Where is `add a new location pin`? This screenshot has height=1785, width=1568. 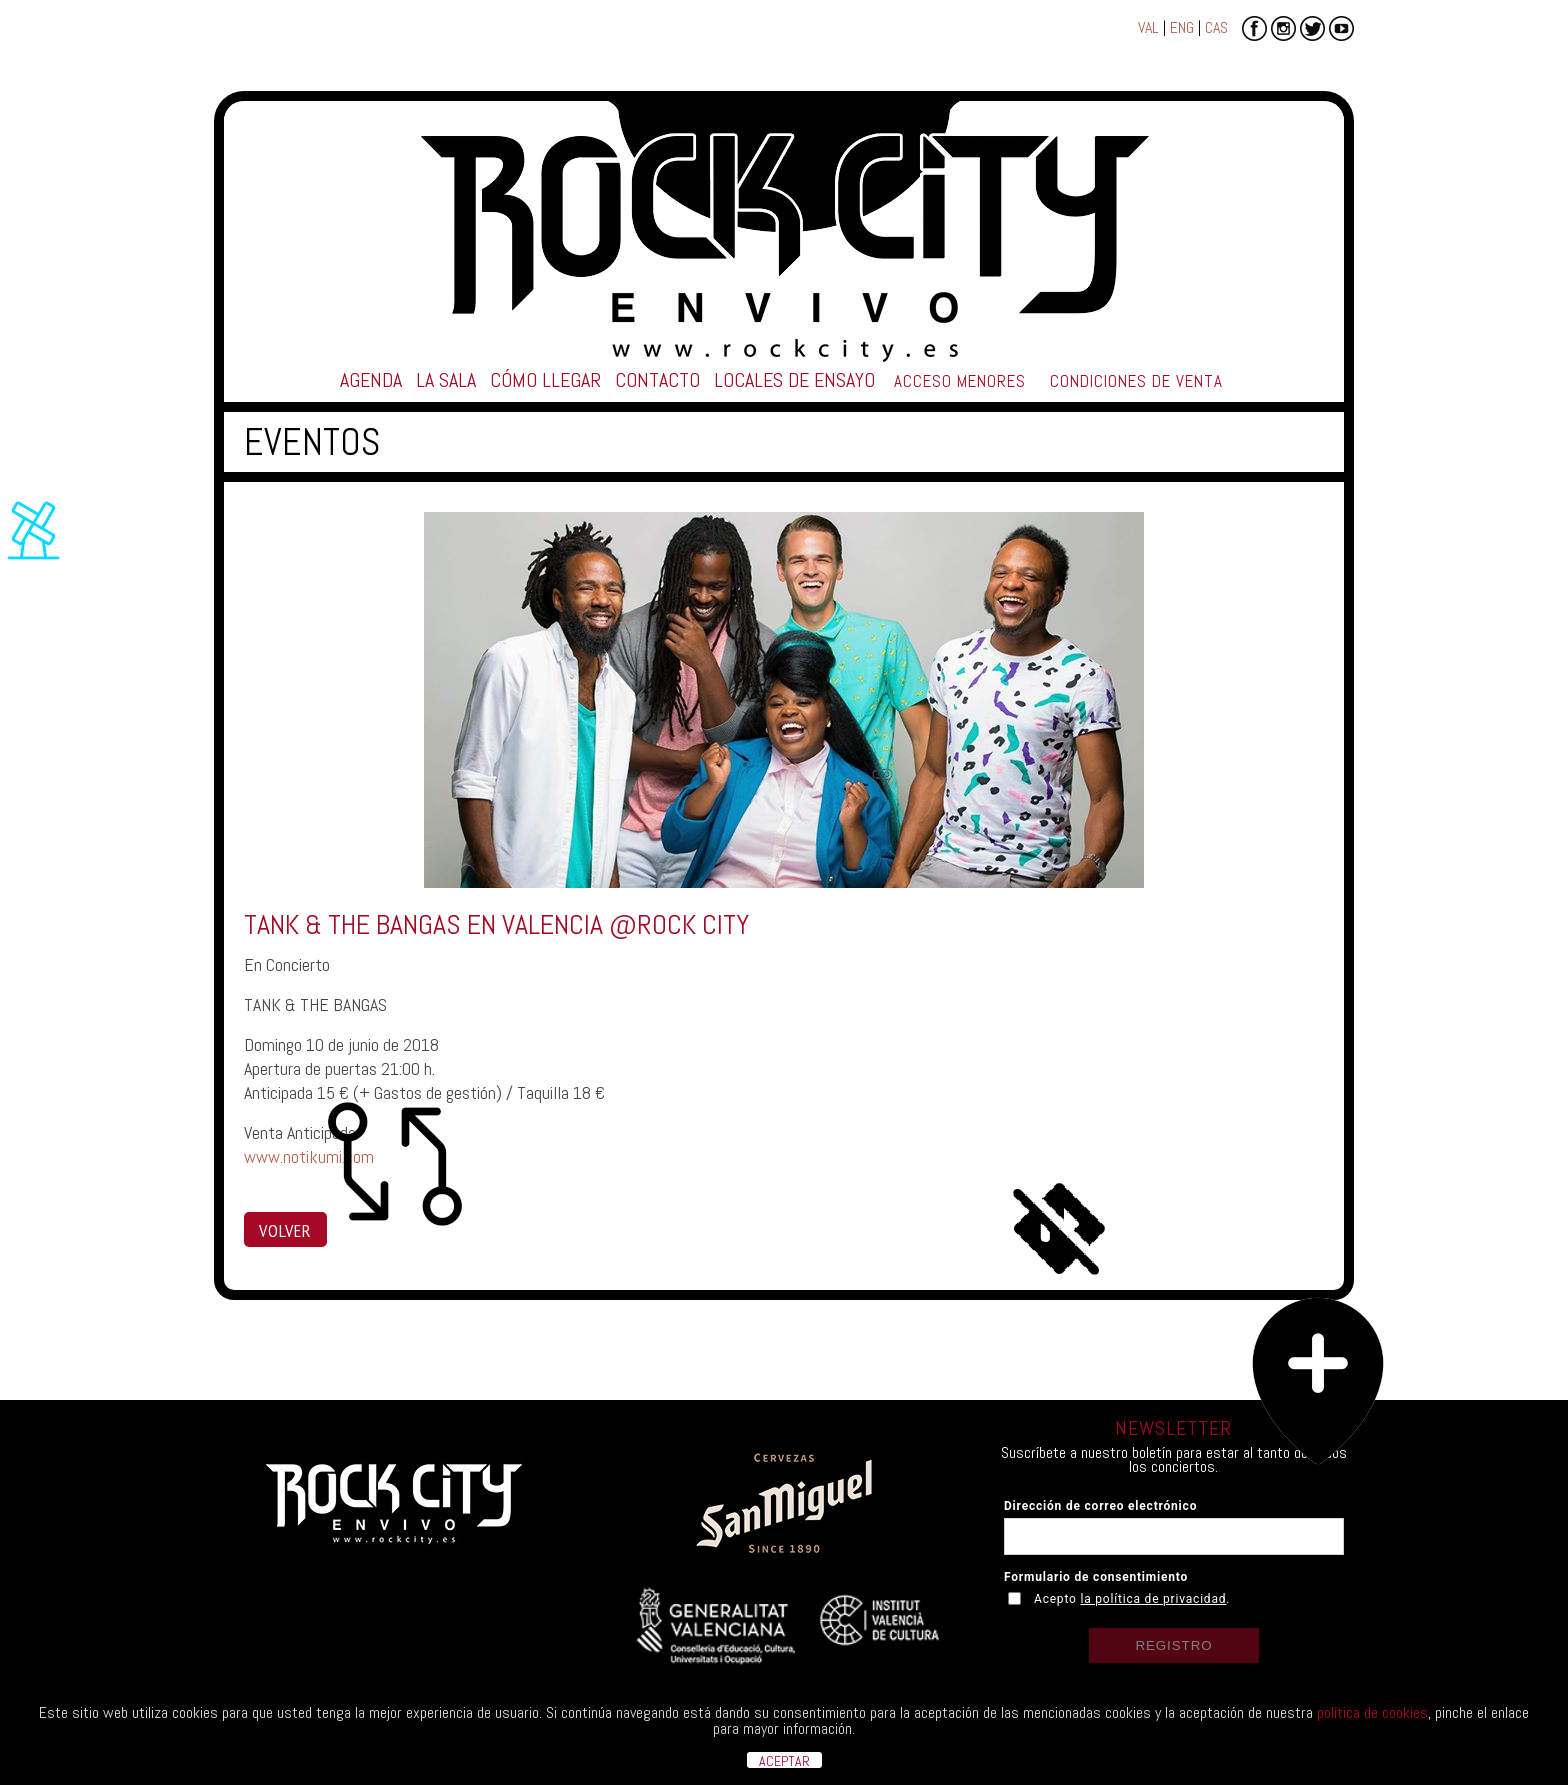 add a new location pin is located at coordinates (1318, 1381).